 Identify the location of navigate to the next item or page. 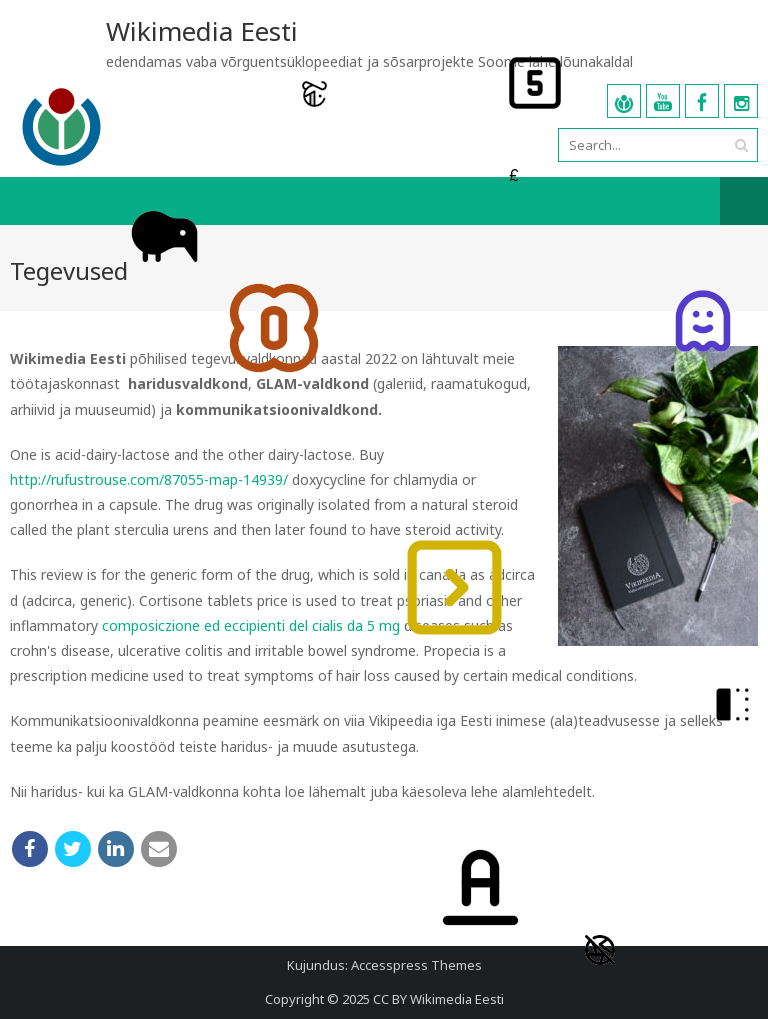
(454, 587).